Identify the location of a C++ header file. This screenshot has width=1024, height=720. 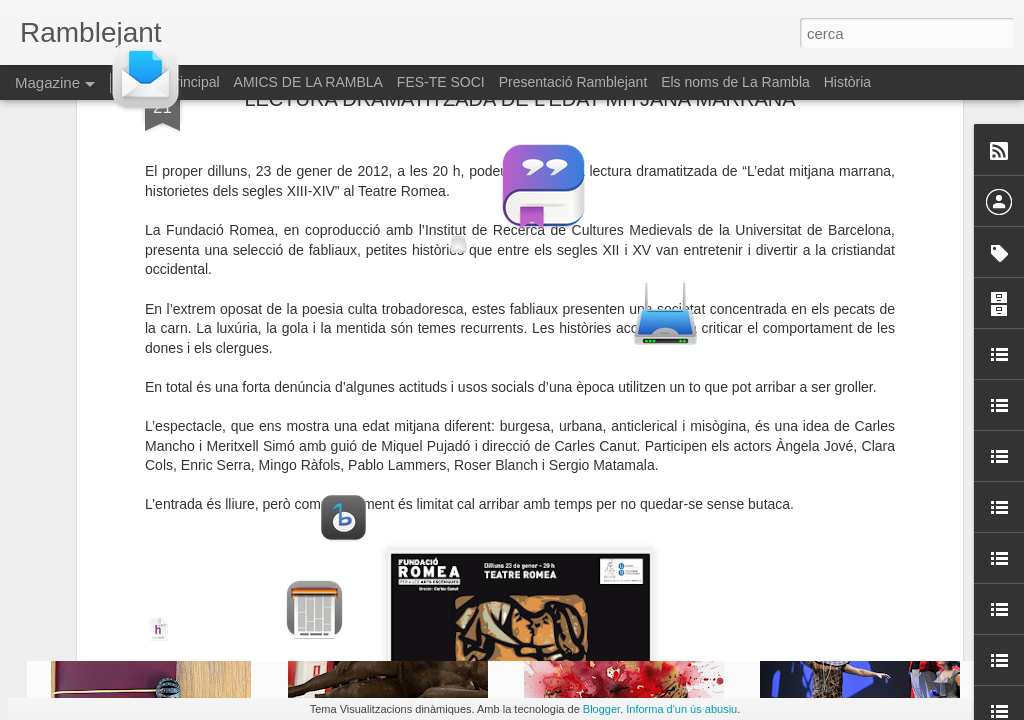
(158, 629).